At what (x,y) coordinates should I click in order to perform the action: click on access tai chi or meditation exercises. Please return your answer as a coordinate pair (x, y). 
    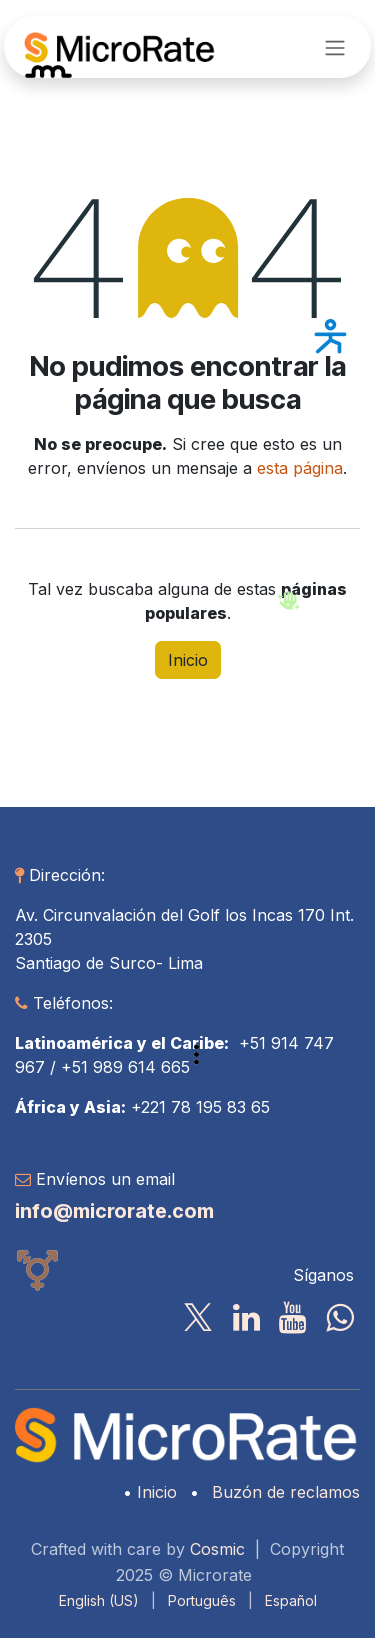
    Looking at the image, I should click on (330, 337).